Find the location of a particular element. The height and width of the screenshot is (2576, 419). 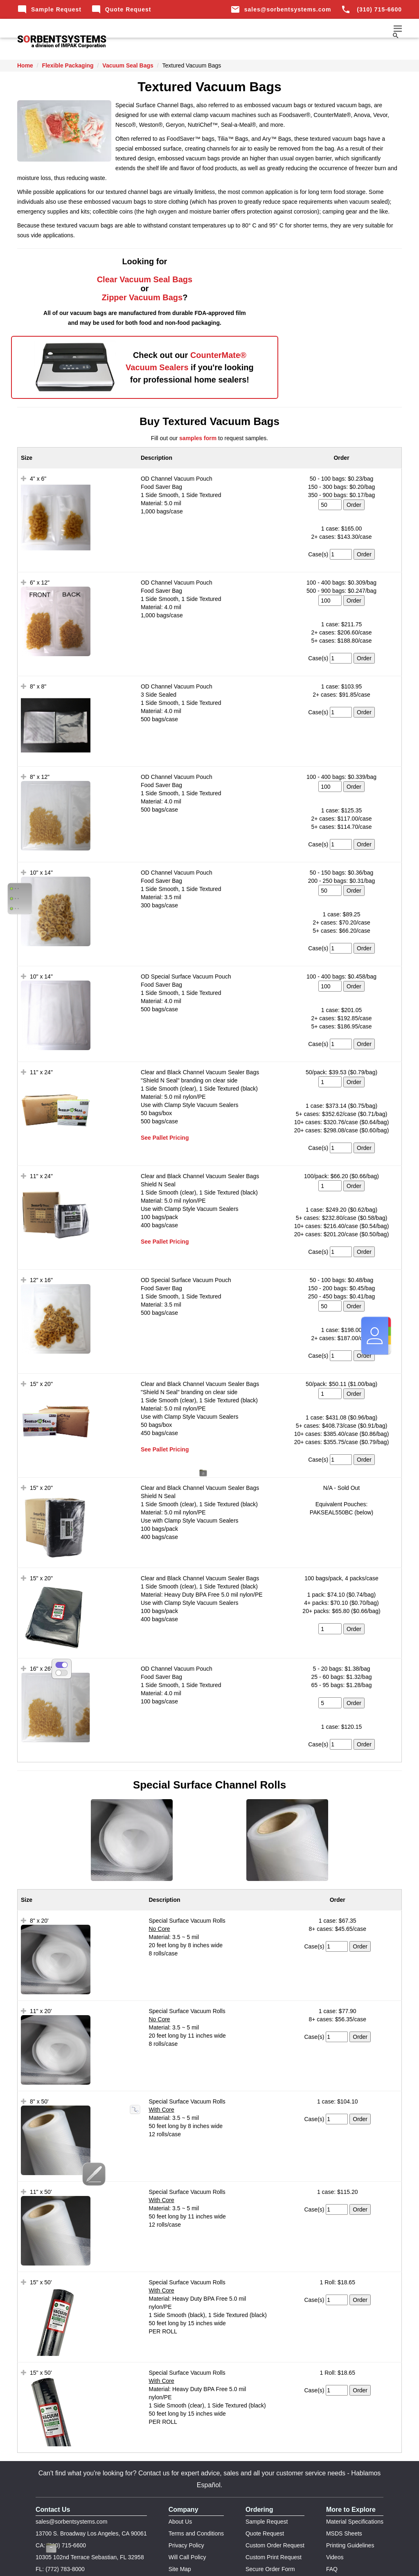

access network server settings is located at coordinates (20, 898).